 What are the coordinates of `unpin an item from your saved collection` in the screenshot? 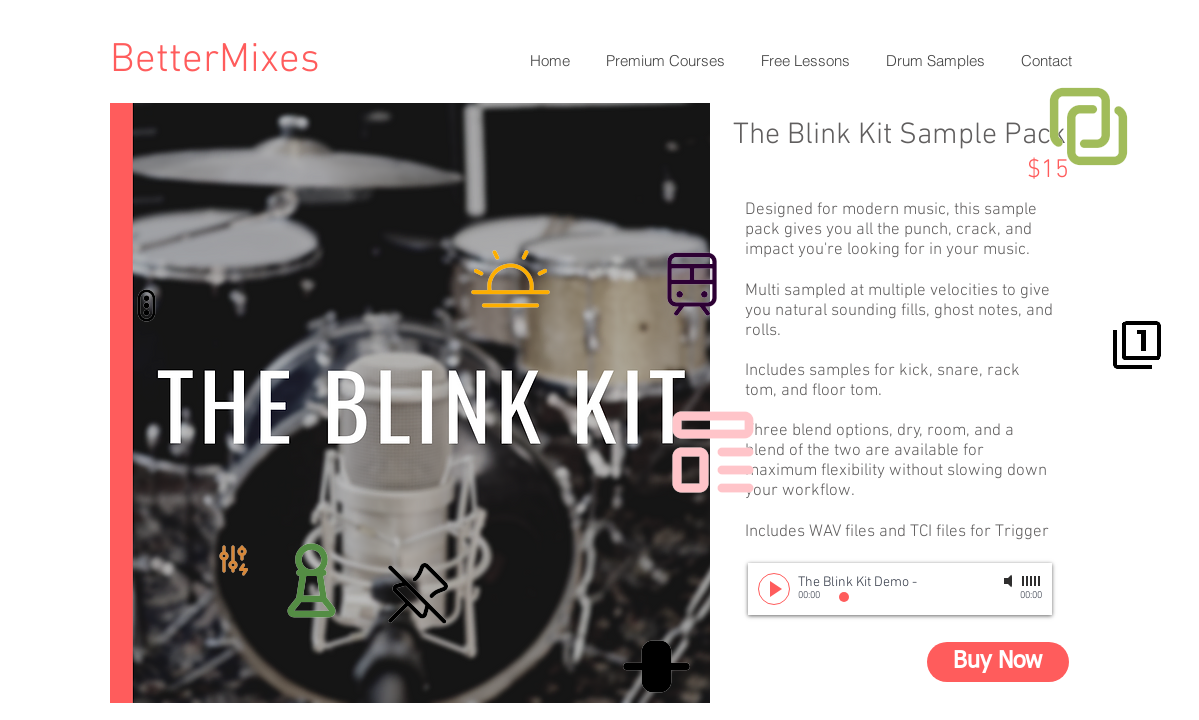 It's located at (416, 594).